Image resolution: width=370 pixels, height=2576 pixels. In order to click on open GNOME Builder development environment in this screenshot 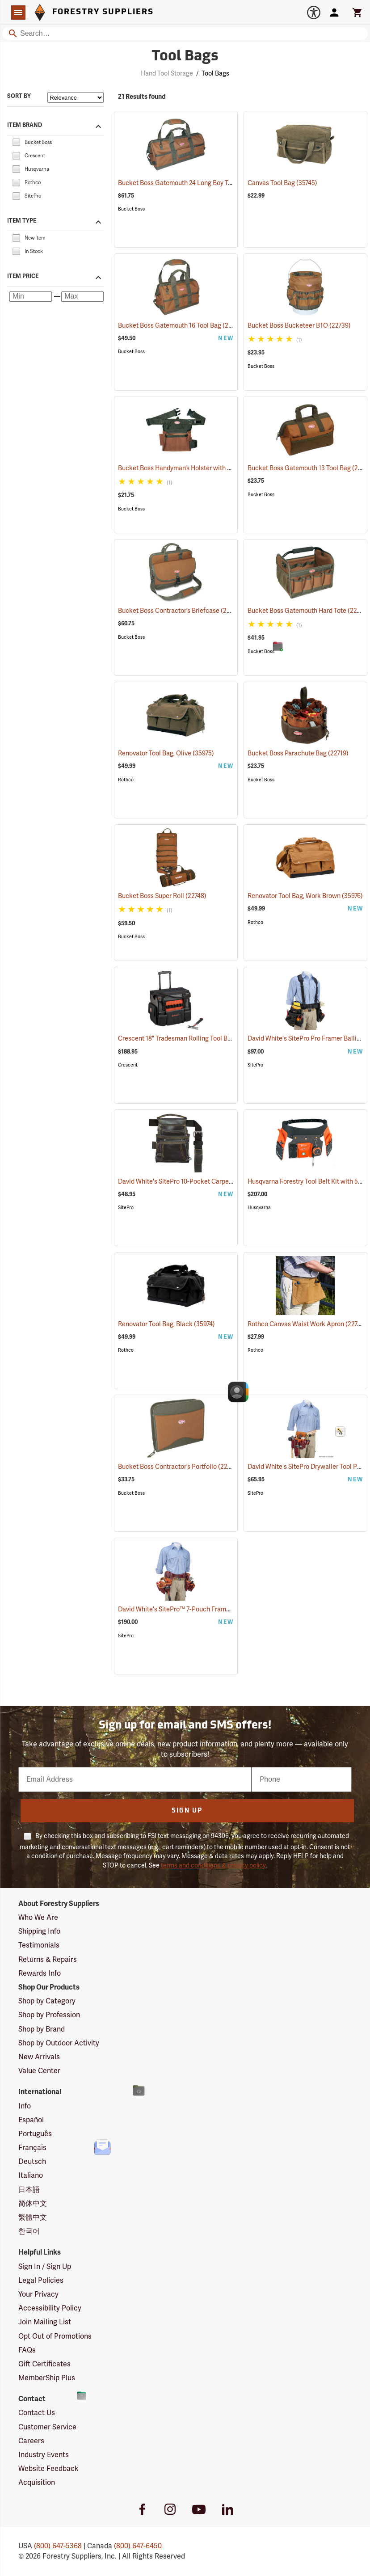, I will do `click(340, 1431)`.